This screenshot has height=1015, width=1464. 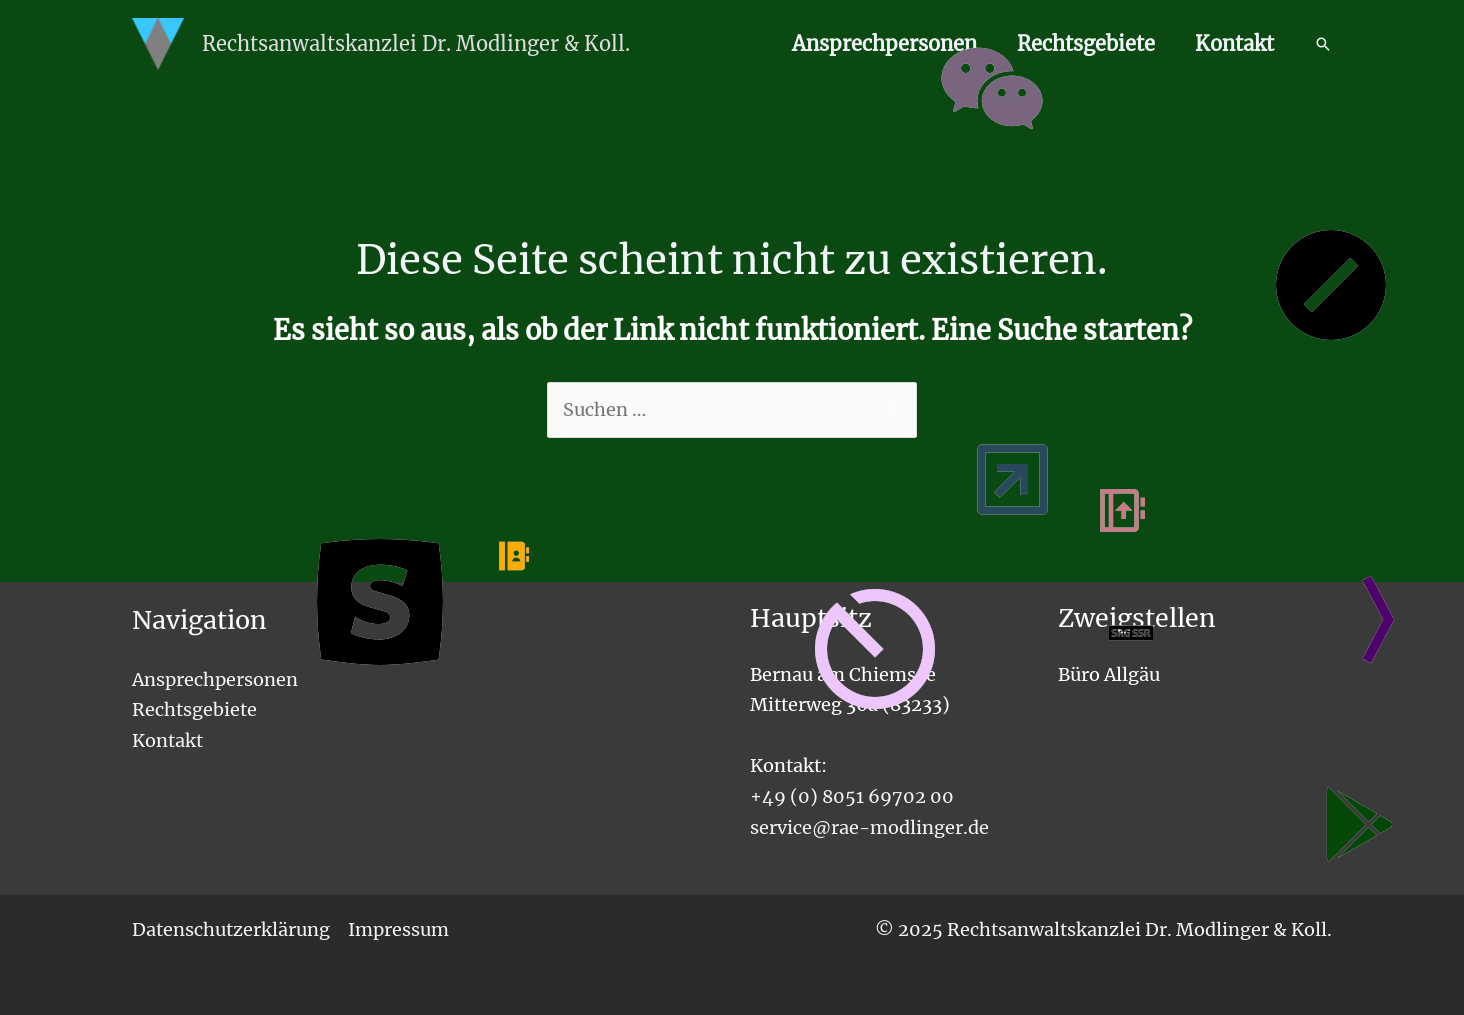 What do you see at coordinates (380, 602) in the screenshot?
I see `open the Sellfy e-commerce platform` at bounding box center [380, 602].